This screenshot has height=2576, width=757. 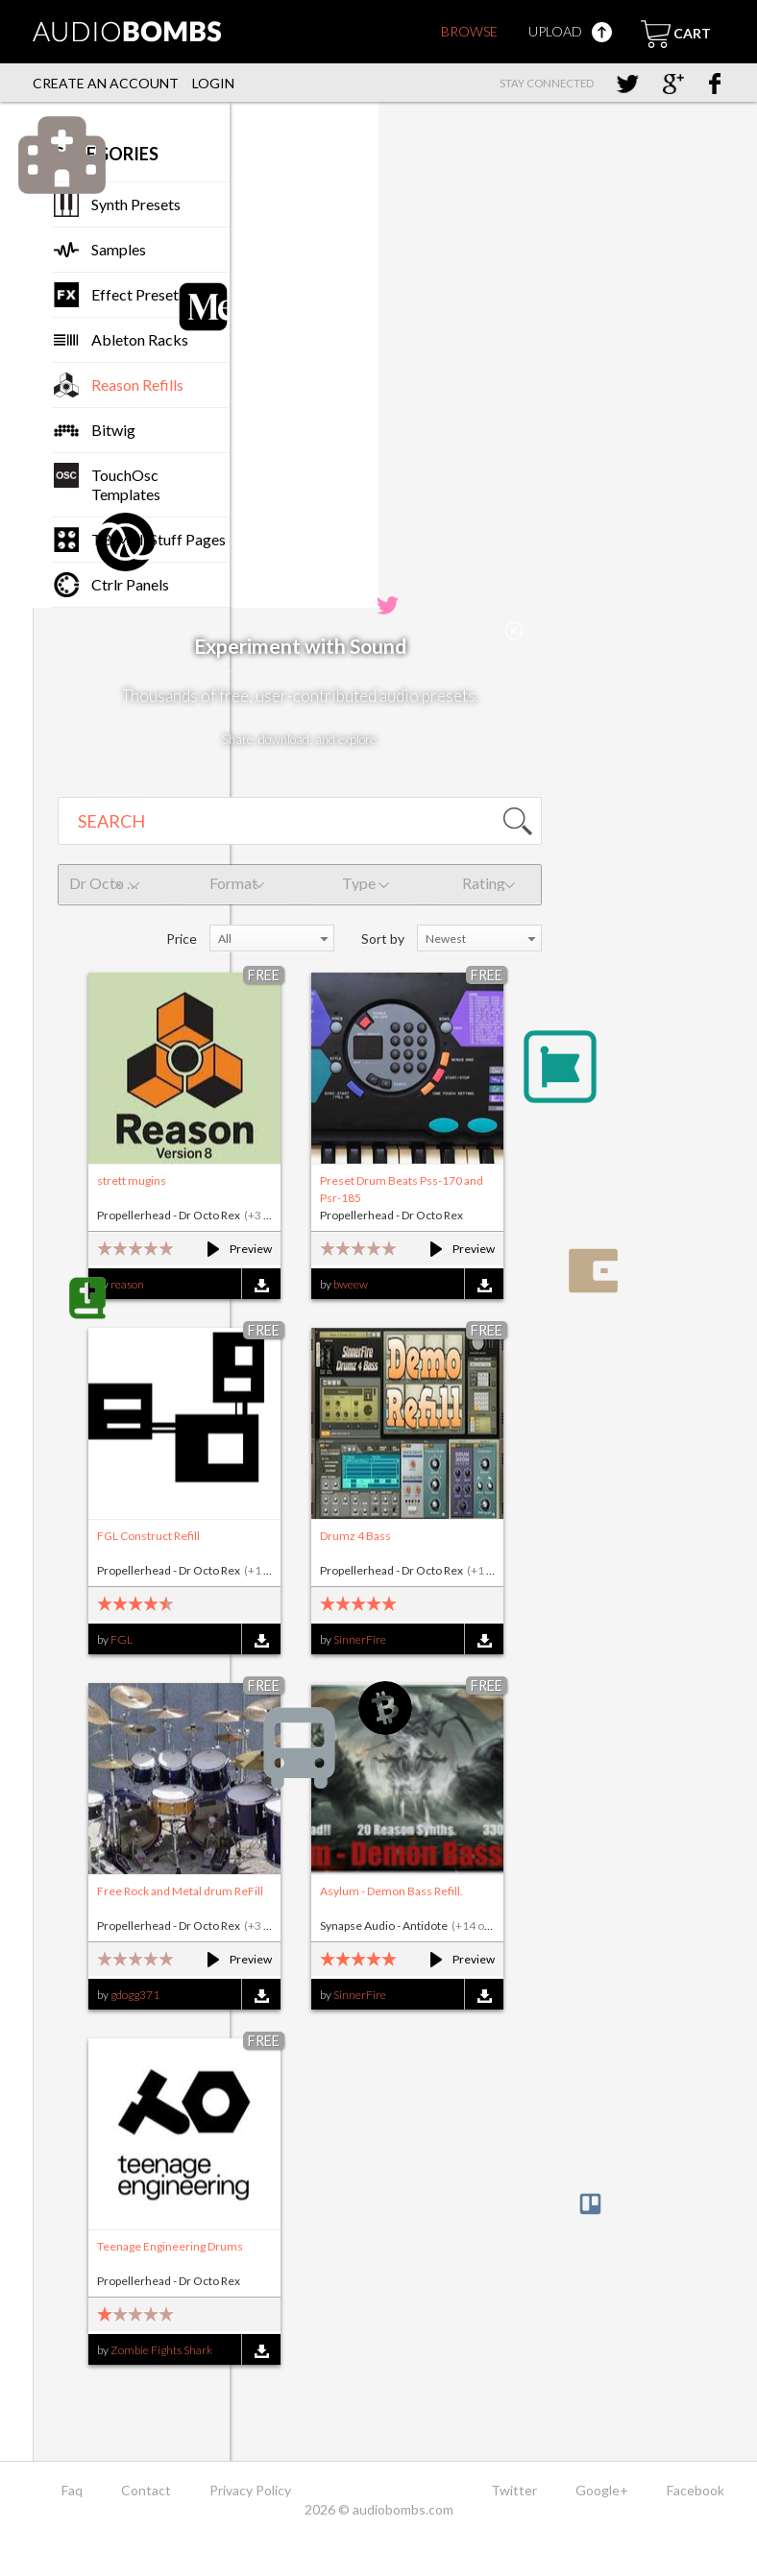 I want to click on clojure programming language logo, so click(x=125, y=542).